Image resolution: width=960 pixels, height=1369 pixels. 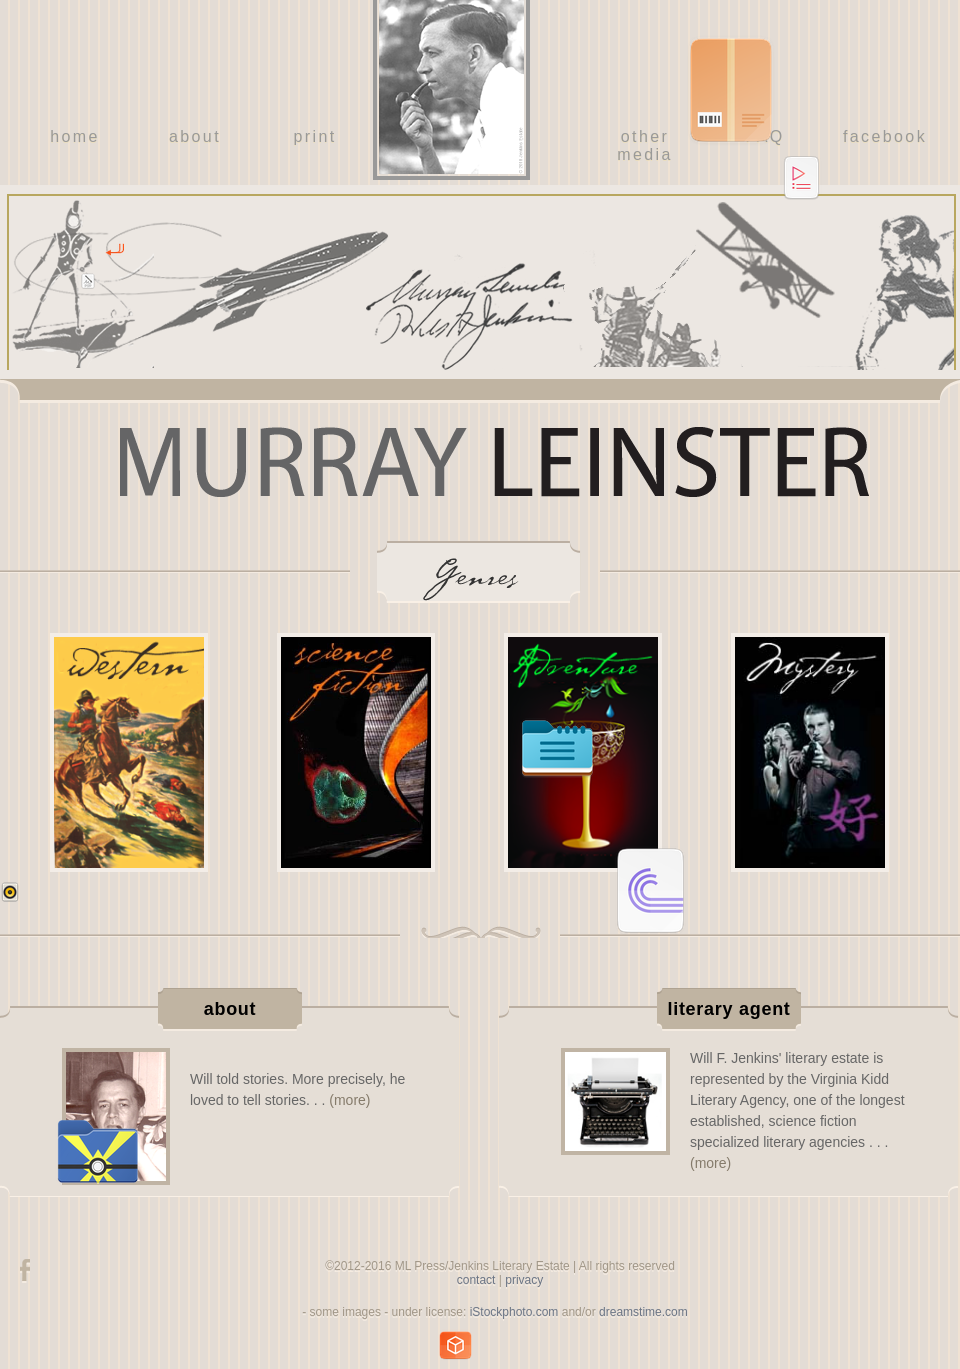 What do you see at coordinates (10, 892) in the screenshot?
I see `open rhythmbox music player` at bounding box center [10, 892].